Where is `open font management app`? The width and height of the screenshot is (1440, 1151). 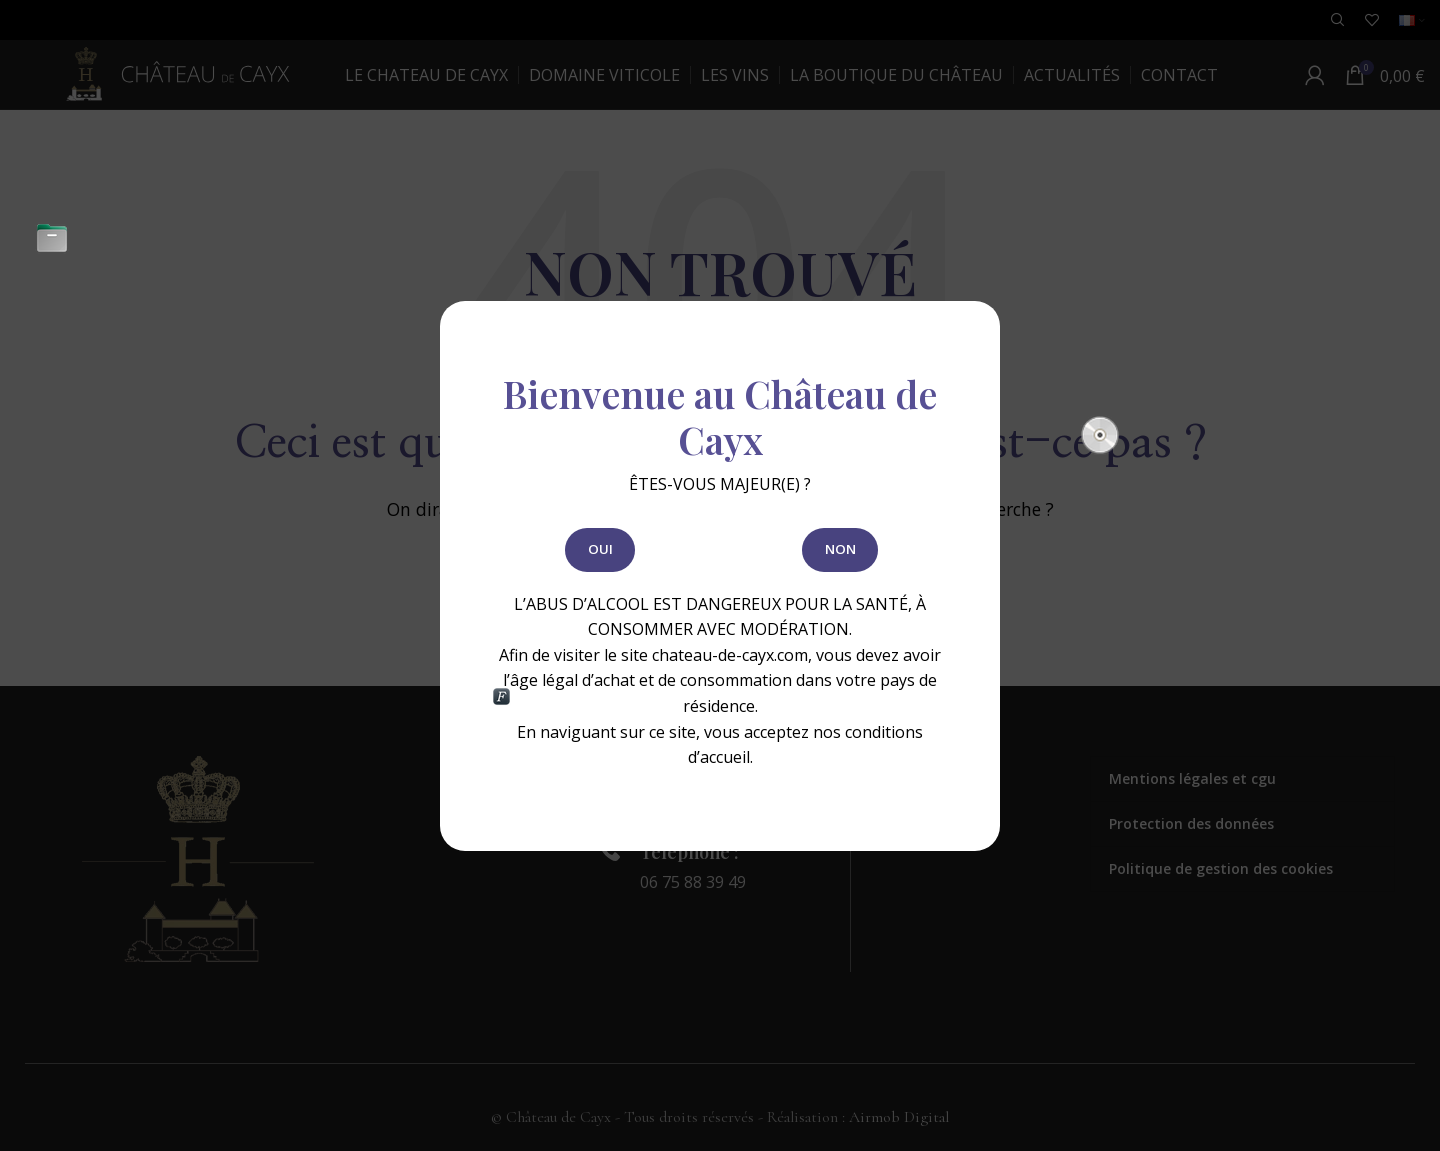
open font management app is located at coordinates (501, 696).